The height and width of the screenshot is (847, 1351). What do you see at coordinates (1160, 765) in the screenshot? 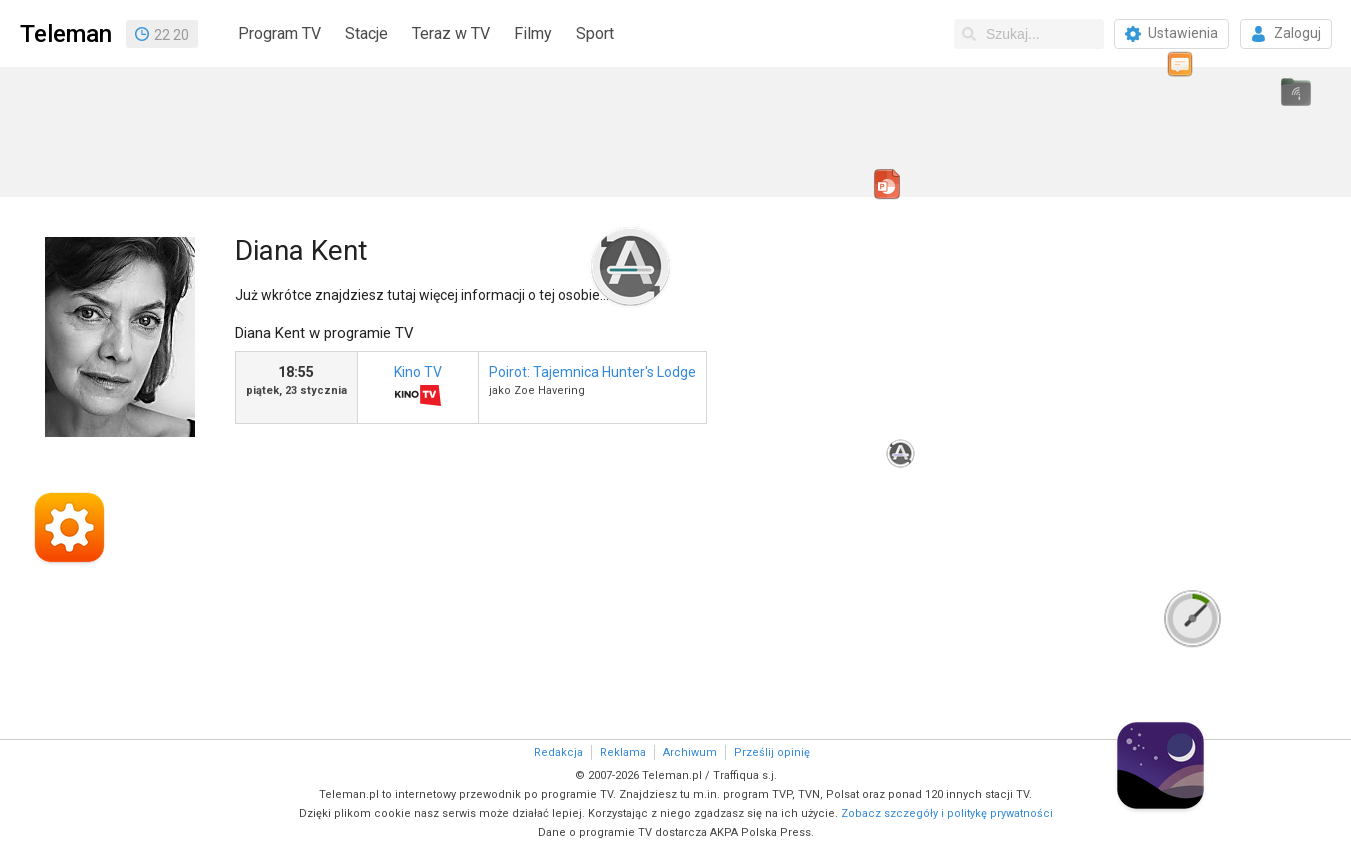
I see `open stellarium planetarium app` at bounding box center [1160, 765].